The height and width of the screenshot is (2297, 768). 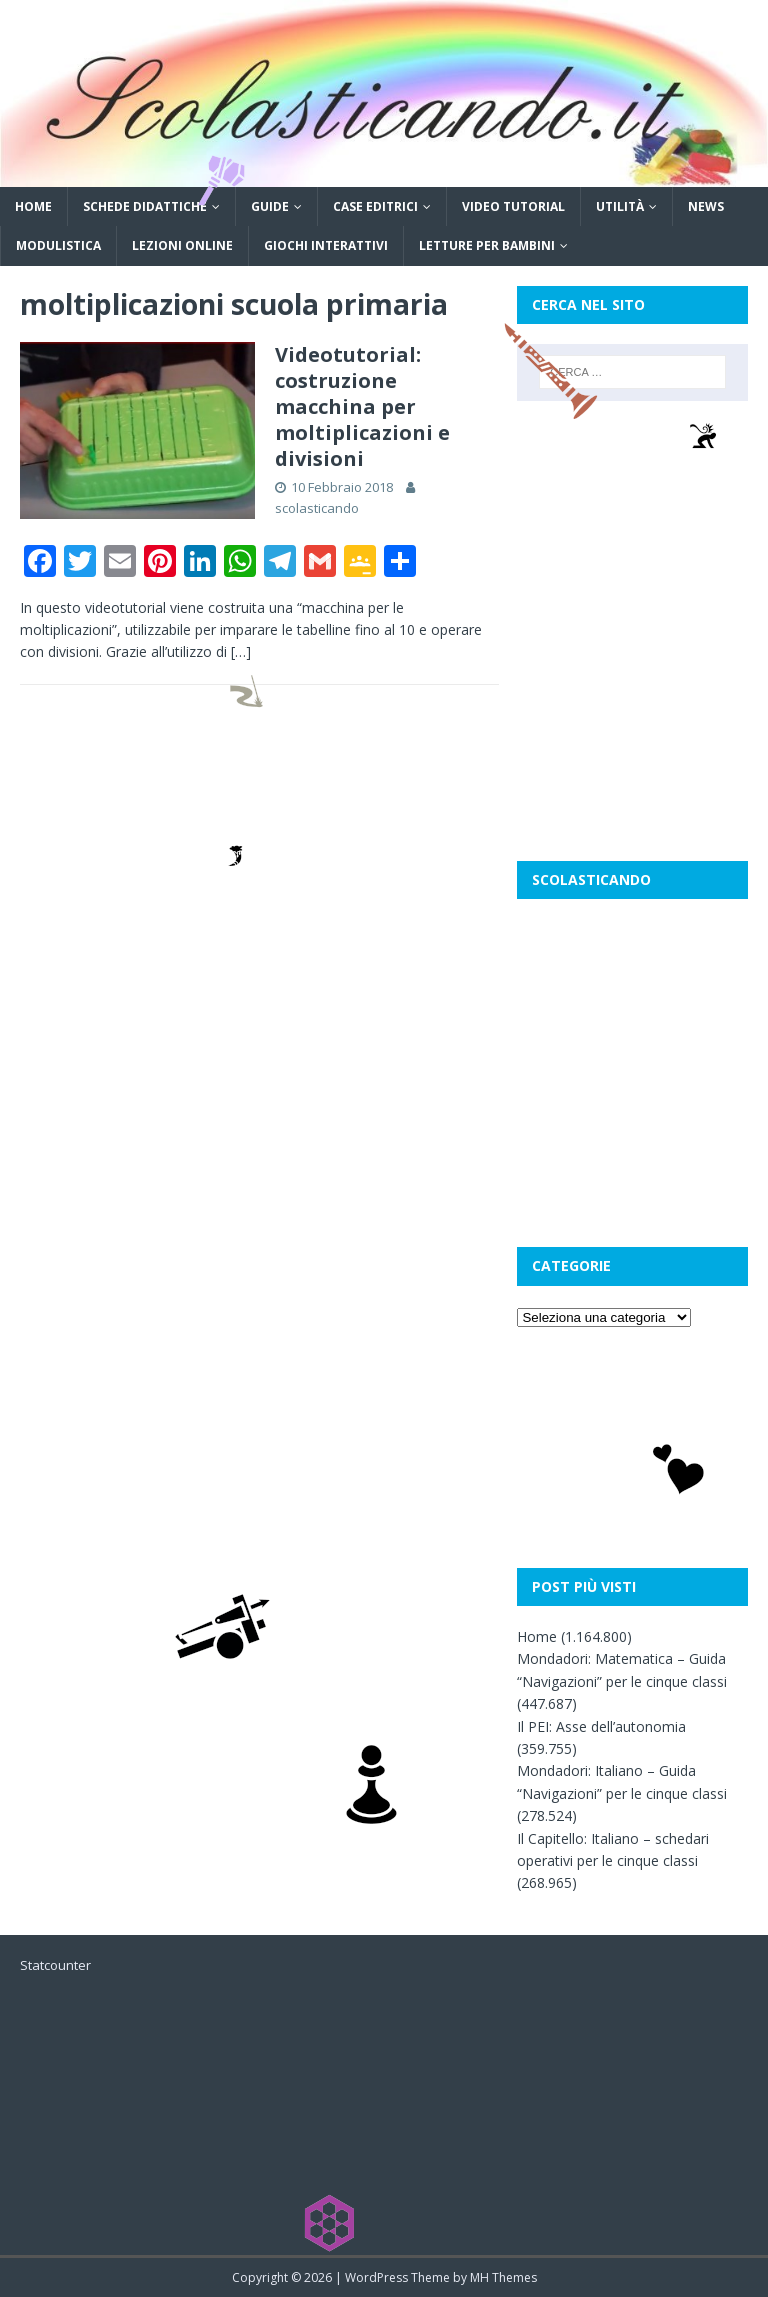 What do you see at coordinates (222, 1626) in the screenshot?
I see `ballista siege weapon icon for strategy game` at bounding box center [222, 1626].